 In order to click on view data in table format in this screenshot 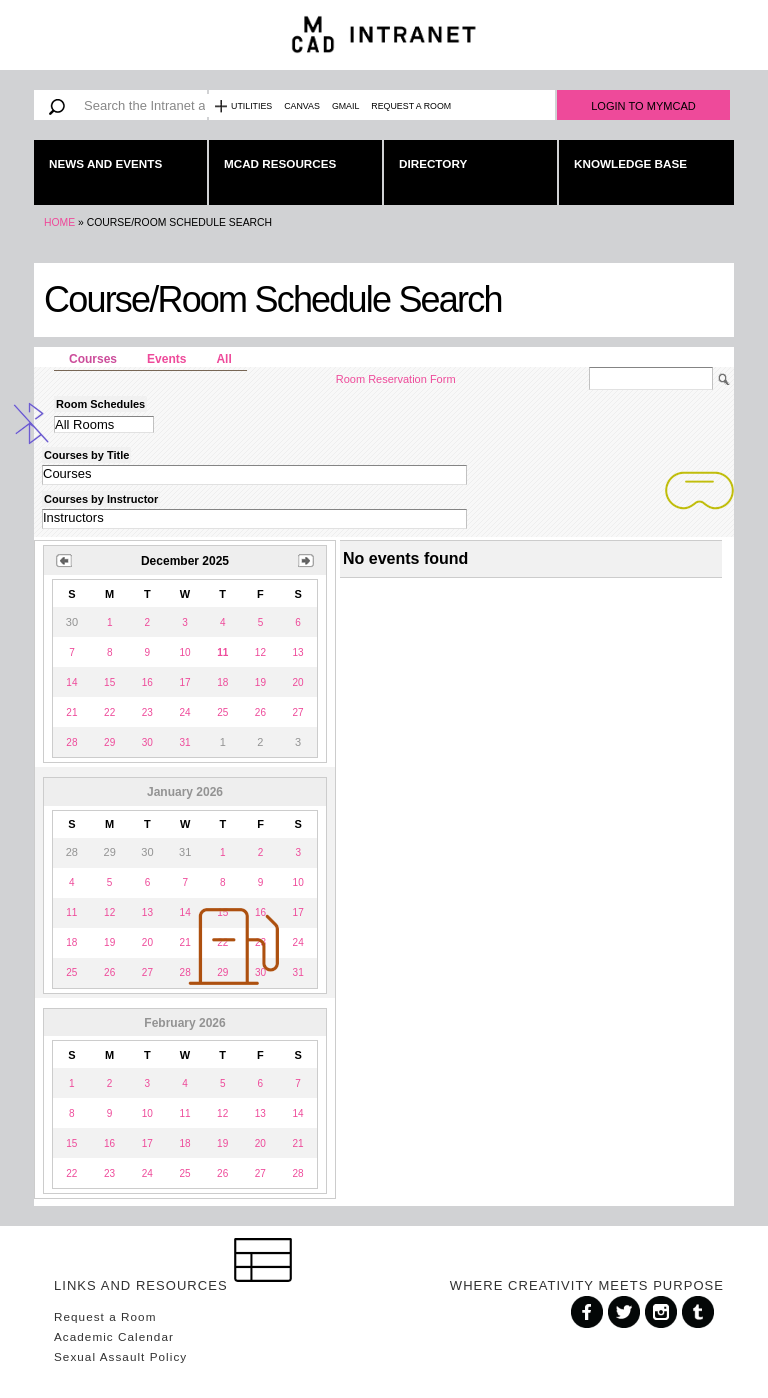, I will do `click(263, 1260)`.